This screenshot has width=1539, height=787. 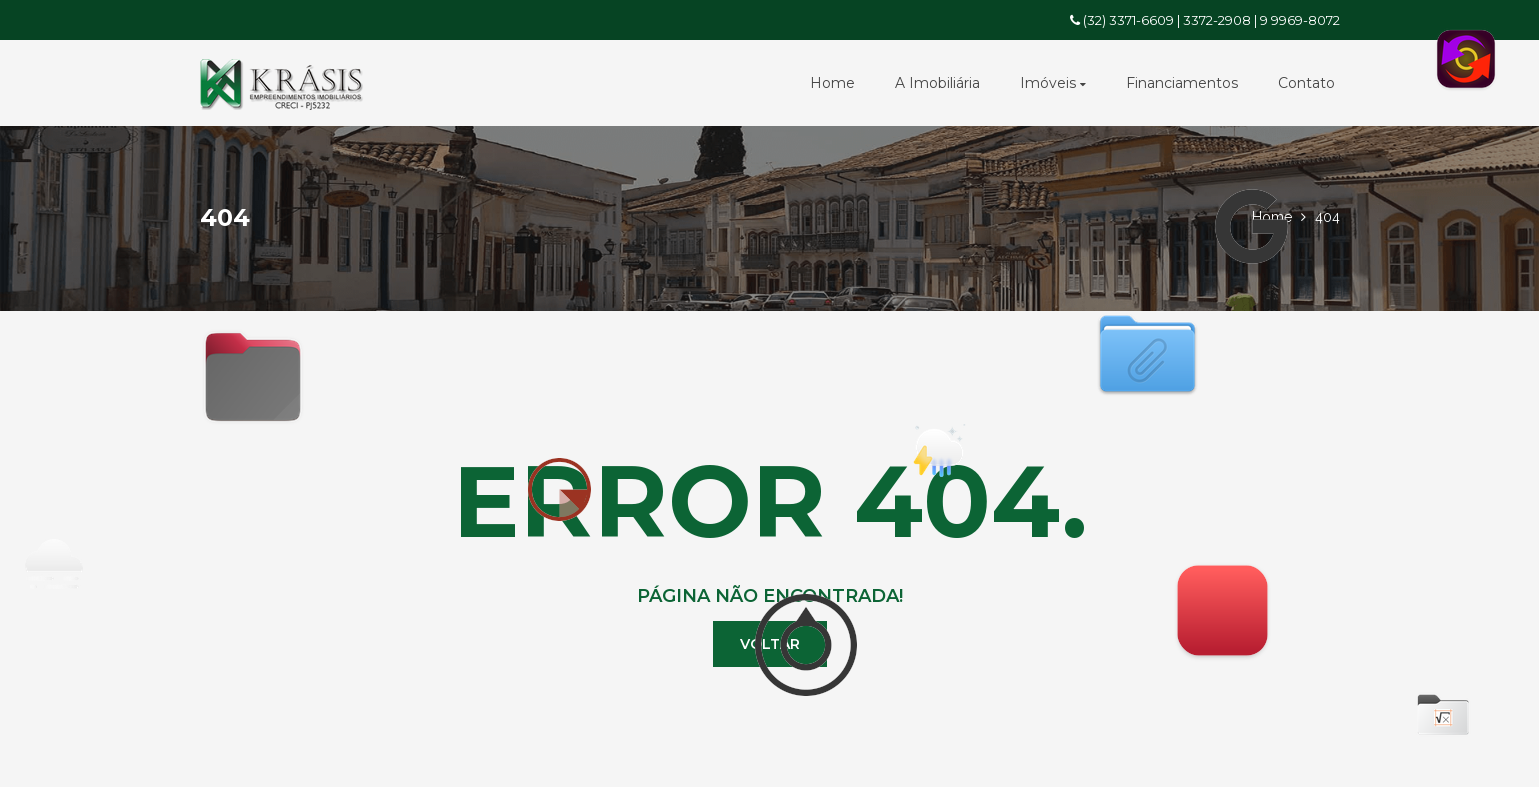 I want to click on view disk storage usage, so click(x=559, y=489).